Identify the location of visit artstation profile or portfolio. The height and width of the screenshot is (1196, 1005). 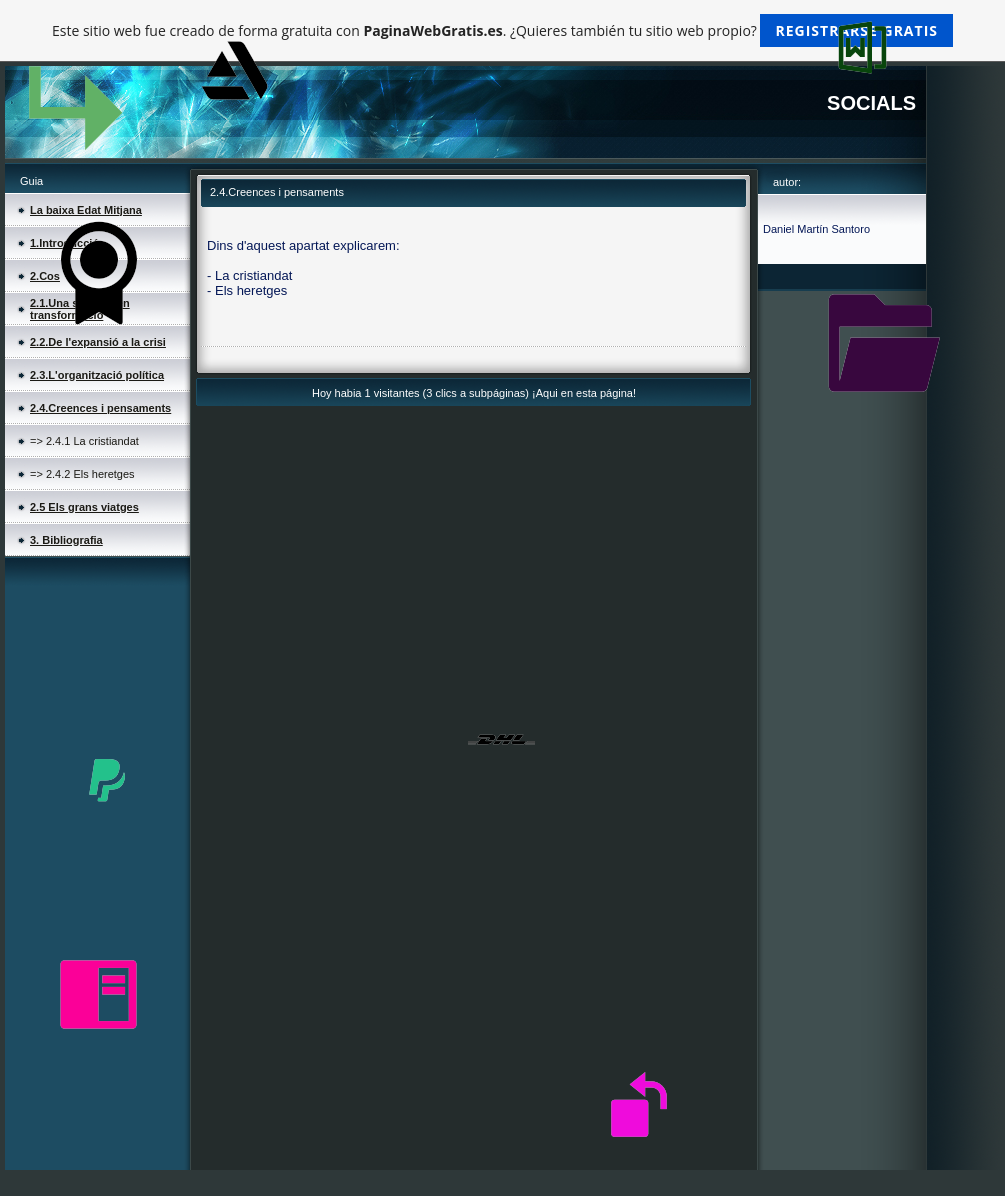
(234, 70).